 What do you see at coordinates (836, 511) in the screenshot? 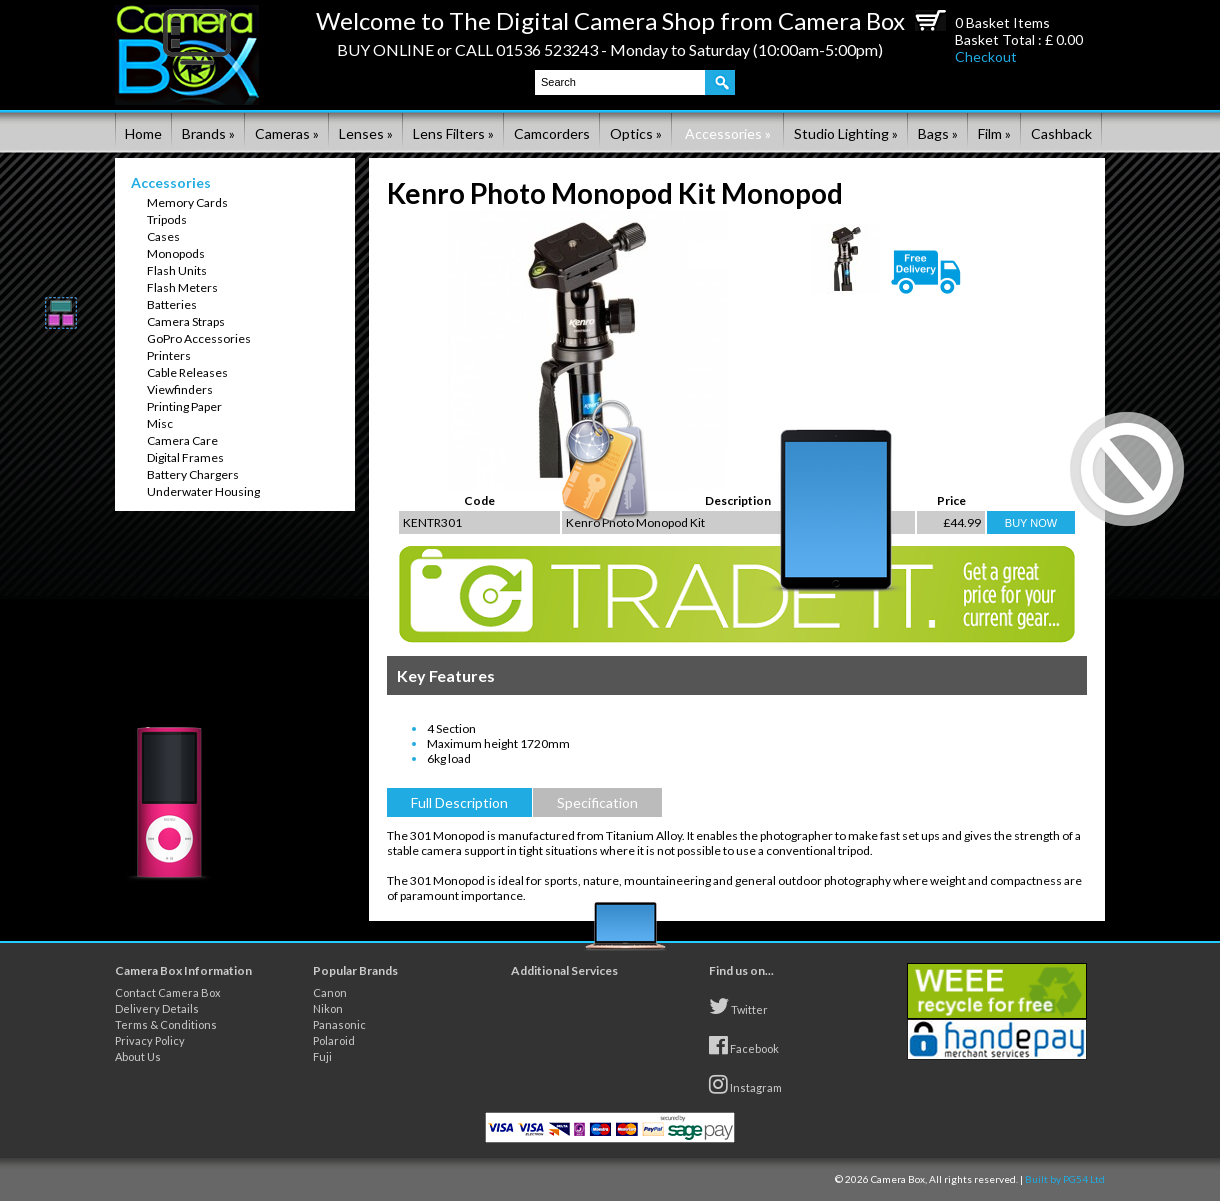
I see `iPad Air device icon for system identification` at bounding box center [836, 511].